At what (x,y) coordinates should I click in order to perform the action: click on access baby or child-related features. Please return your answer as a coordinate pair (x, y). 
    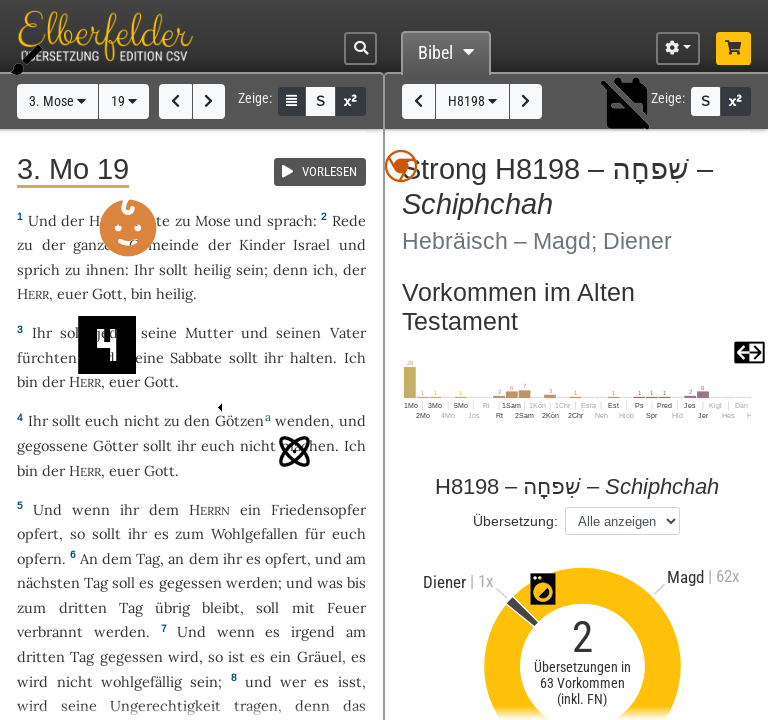
    Looking at the image, I should click on (128, 228).